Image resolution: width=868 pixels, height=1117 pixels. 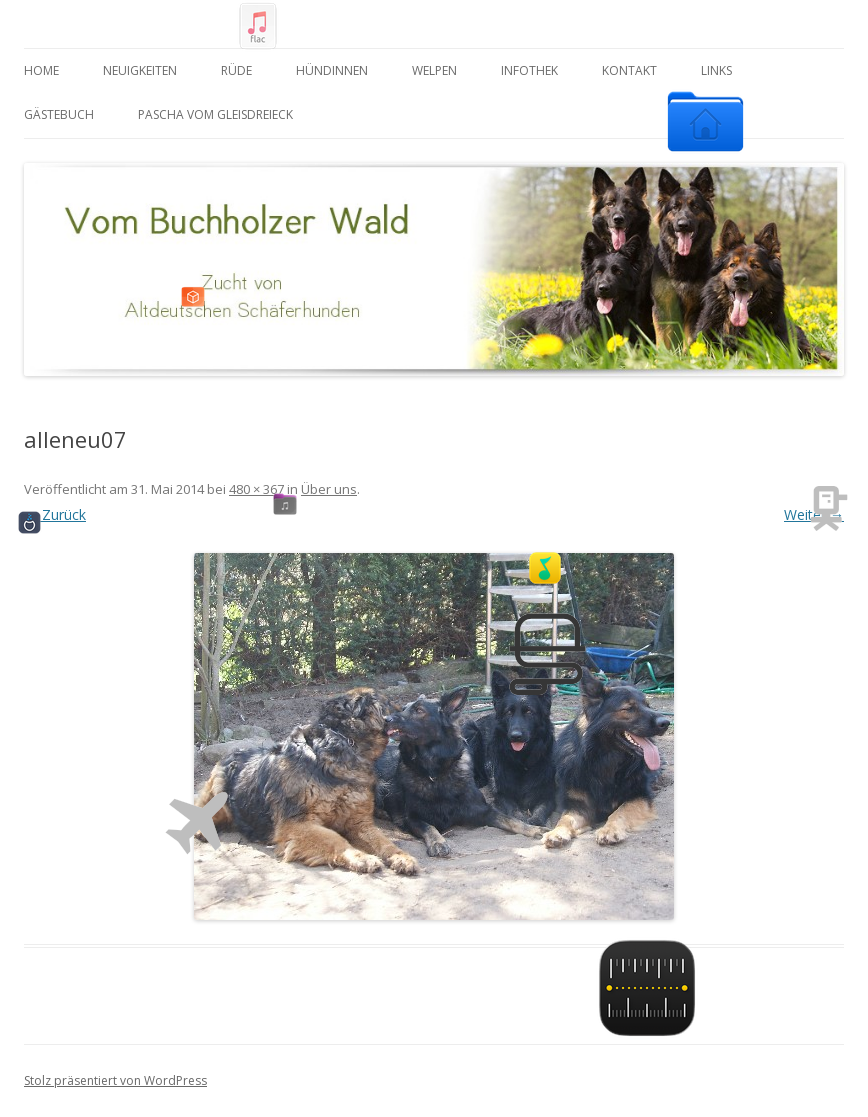 I want to click on open mageia linux distribution app, so click(x=29, y=522).